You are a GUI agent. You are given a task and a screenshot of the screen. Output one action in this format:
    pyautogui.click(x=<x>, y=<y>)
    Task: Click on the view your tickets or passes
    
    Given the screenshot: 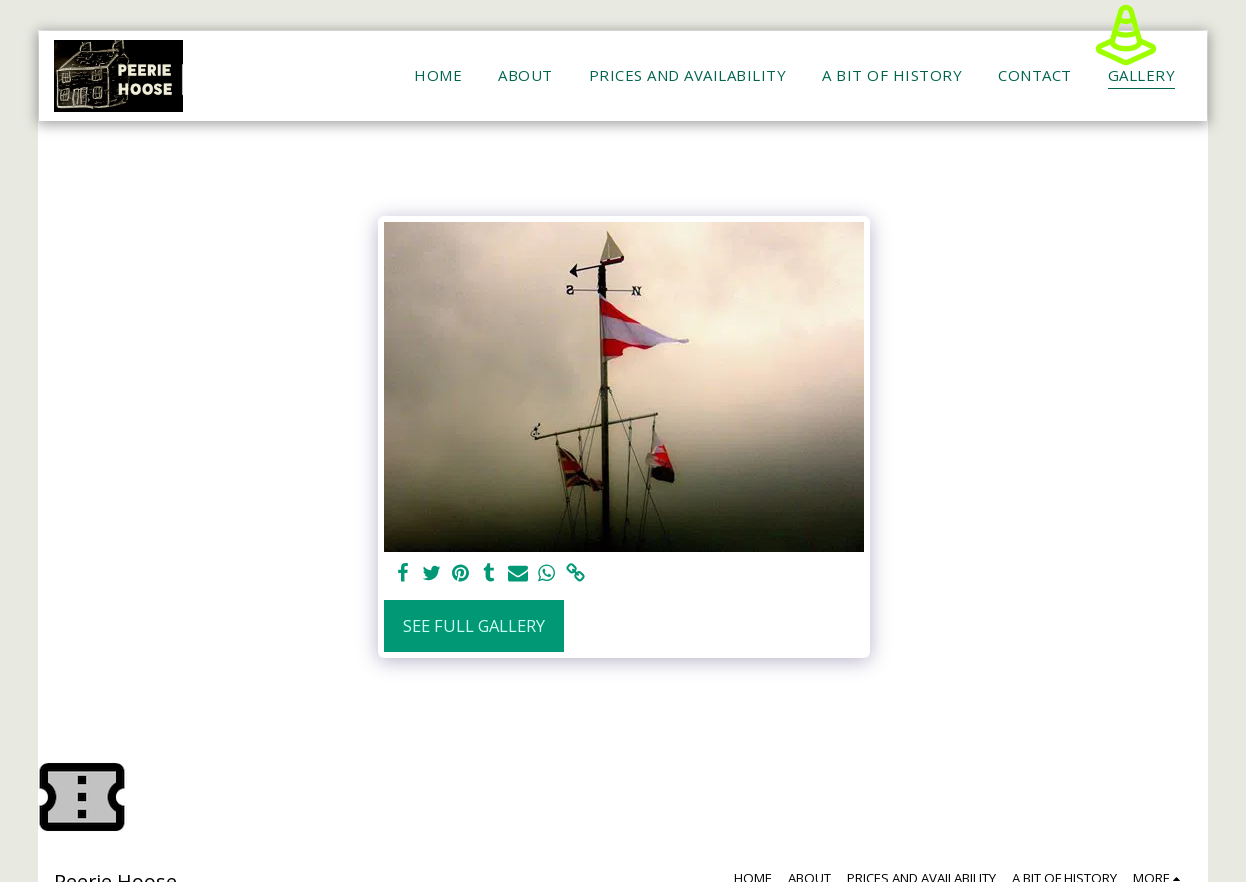 What is the action you would take?
    pyautogui.click(x=82, y=797)
    